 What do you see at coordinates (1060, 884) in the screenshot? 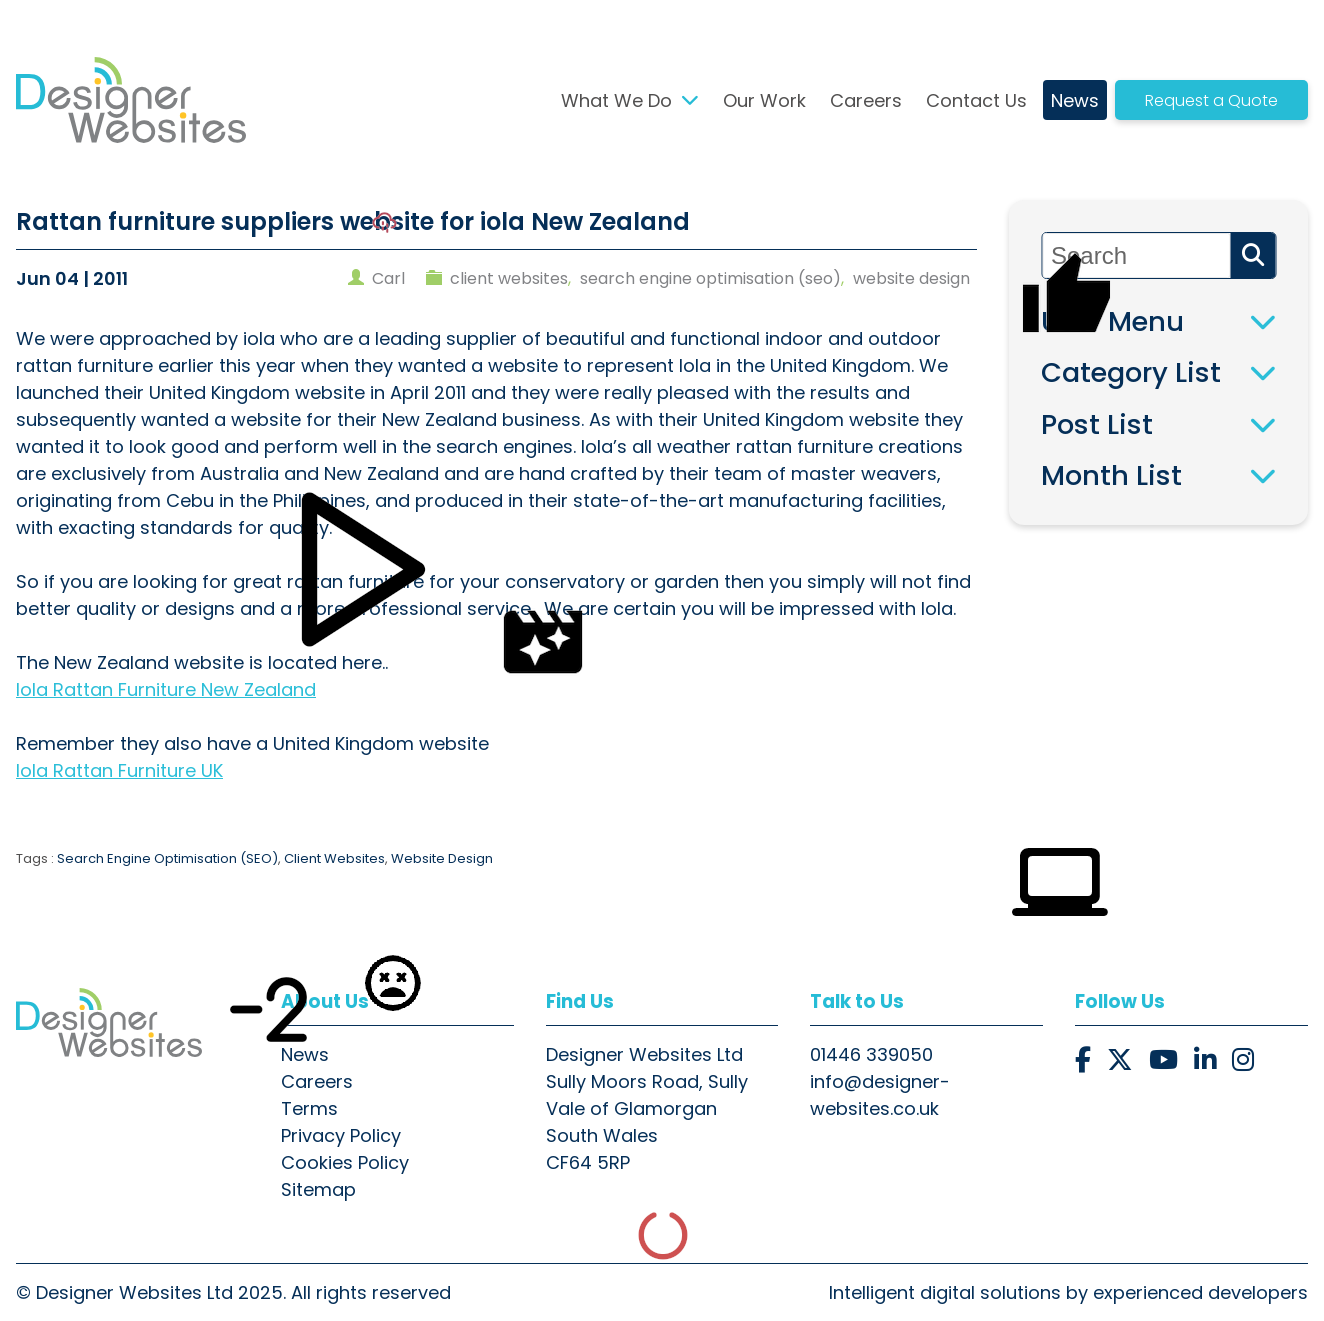
I see `access windows laptop settings` at bounding box center [1060, 884].